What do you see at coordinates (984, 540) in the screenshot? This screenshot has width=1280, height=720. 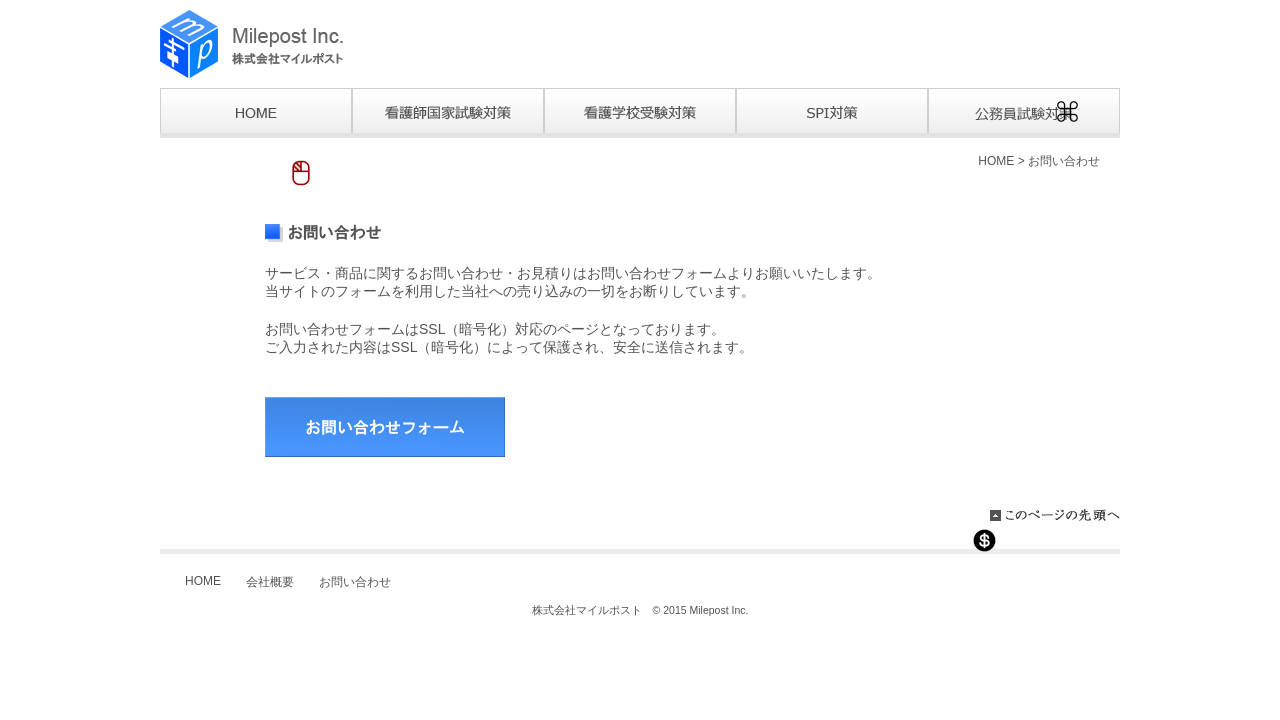 I see `view pricing or payment options` at bounding box center [984, 540].